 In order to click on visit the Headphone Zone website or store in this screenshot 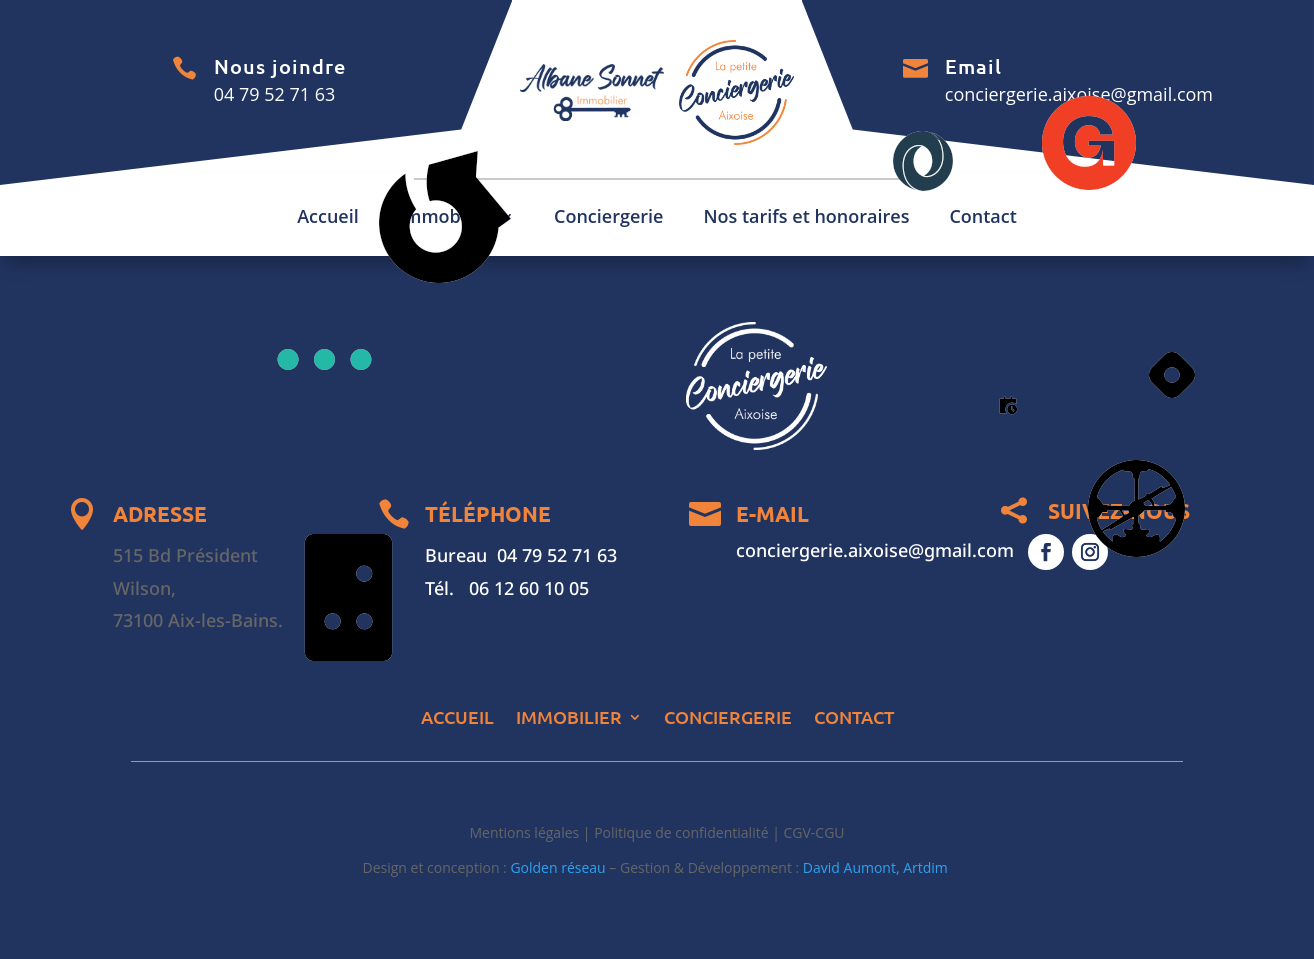, I will do `click(445, 217)`.